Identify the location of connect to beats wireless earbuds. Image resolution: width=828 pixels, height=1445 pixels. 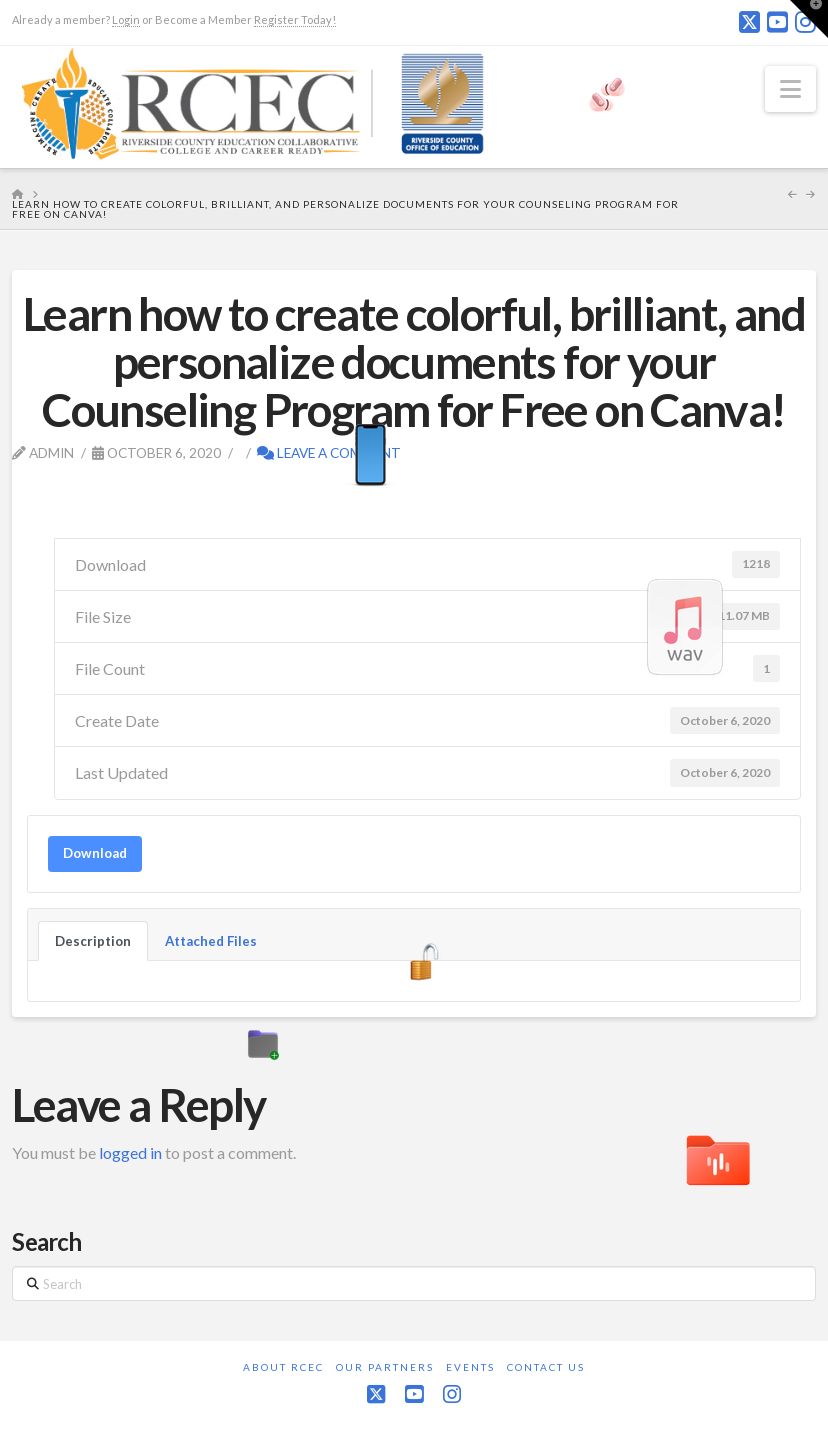
(607, 95).